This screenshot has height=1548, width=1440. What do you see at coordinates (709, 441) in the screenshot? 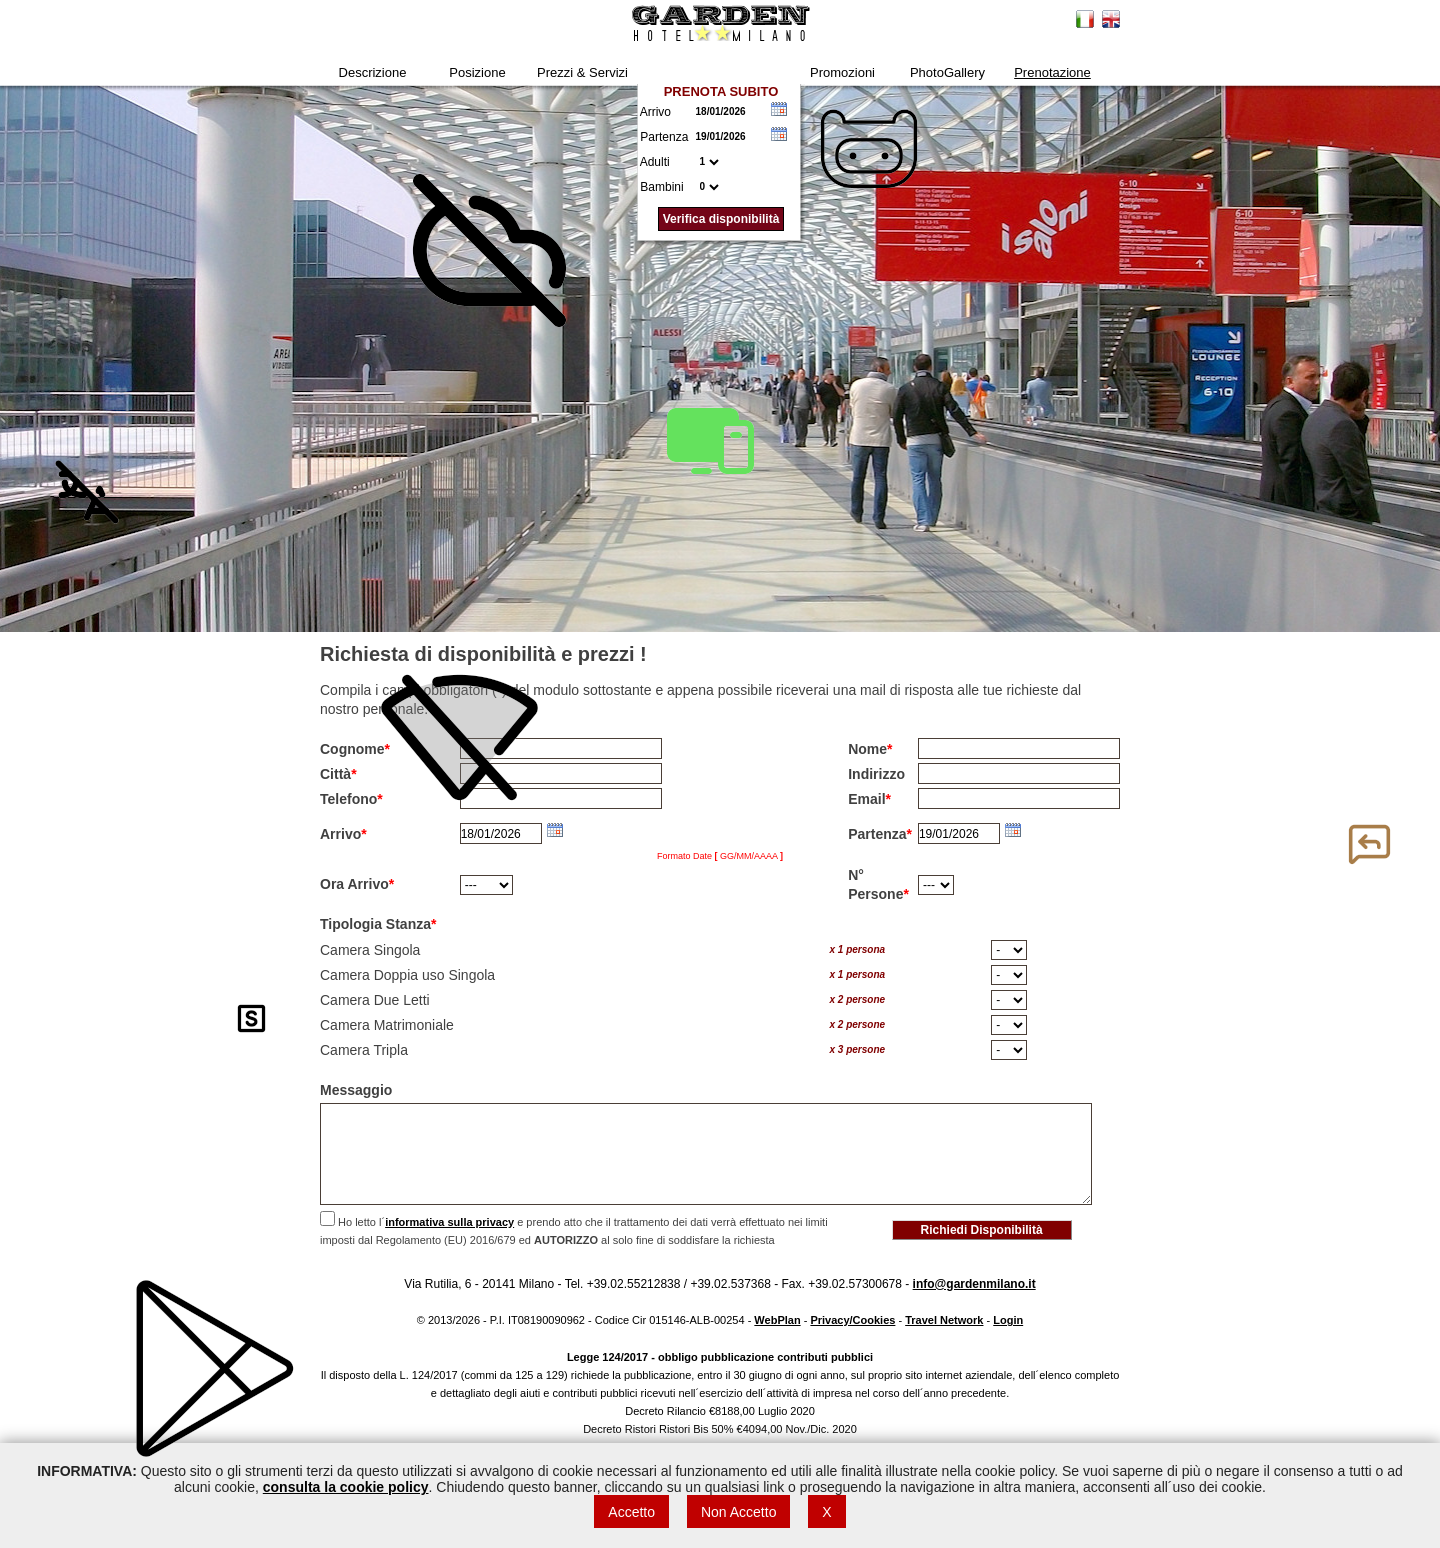
I see `manage connected devices` at bounding box center [709, 441].